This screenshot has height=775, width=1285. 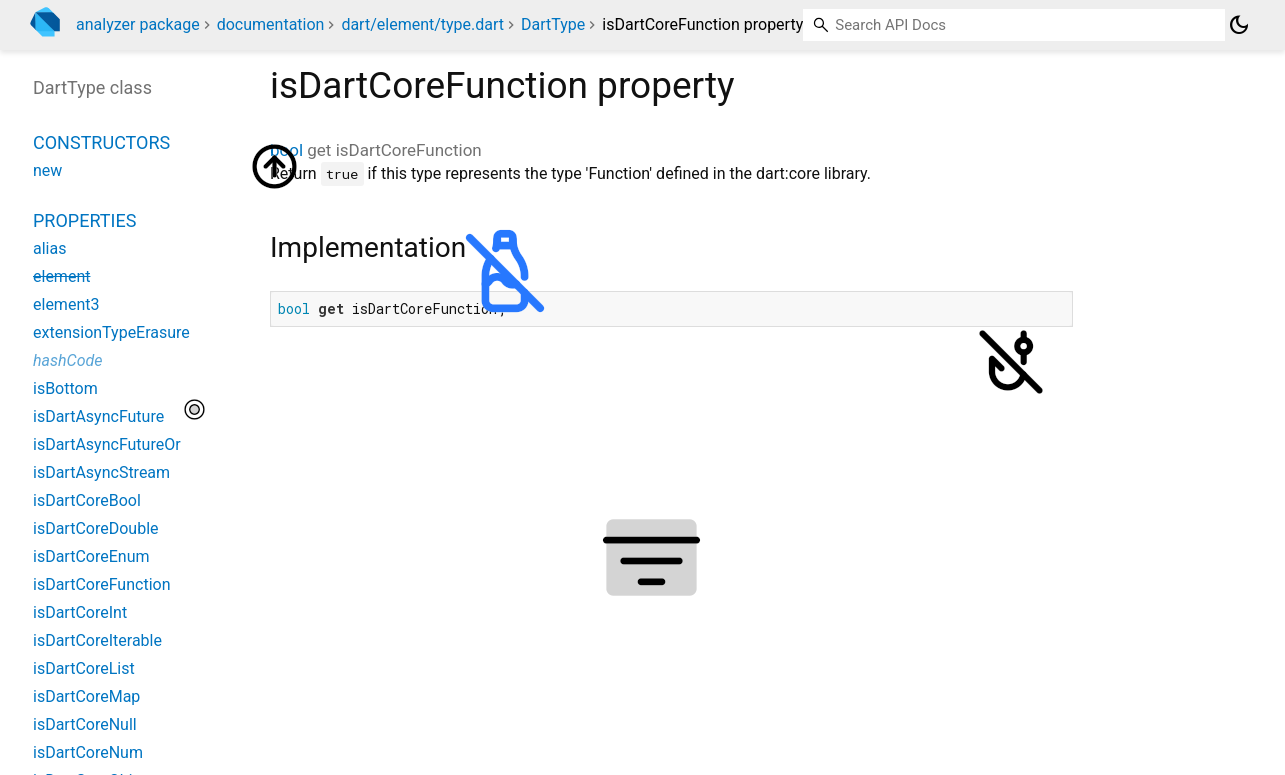 I want to click on indicates bottles are not permitted, so click(x=505, y=273).